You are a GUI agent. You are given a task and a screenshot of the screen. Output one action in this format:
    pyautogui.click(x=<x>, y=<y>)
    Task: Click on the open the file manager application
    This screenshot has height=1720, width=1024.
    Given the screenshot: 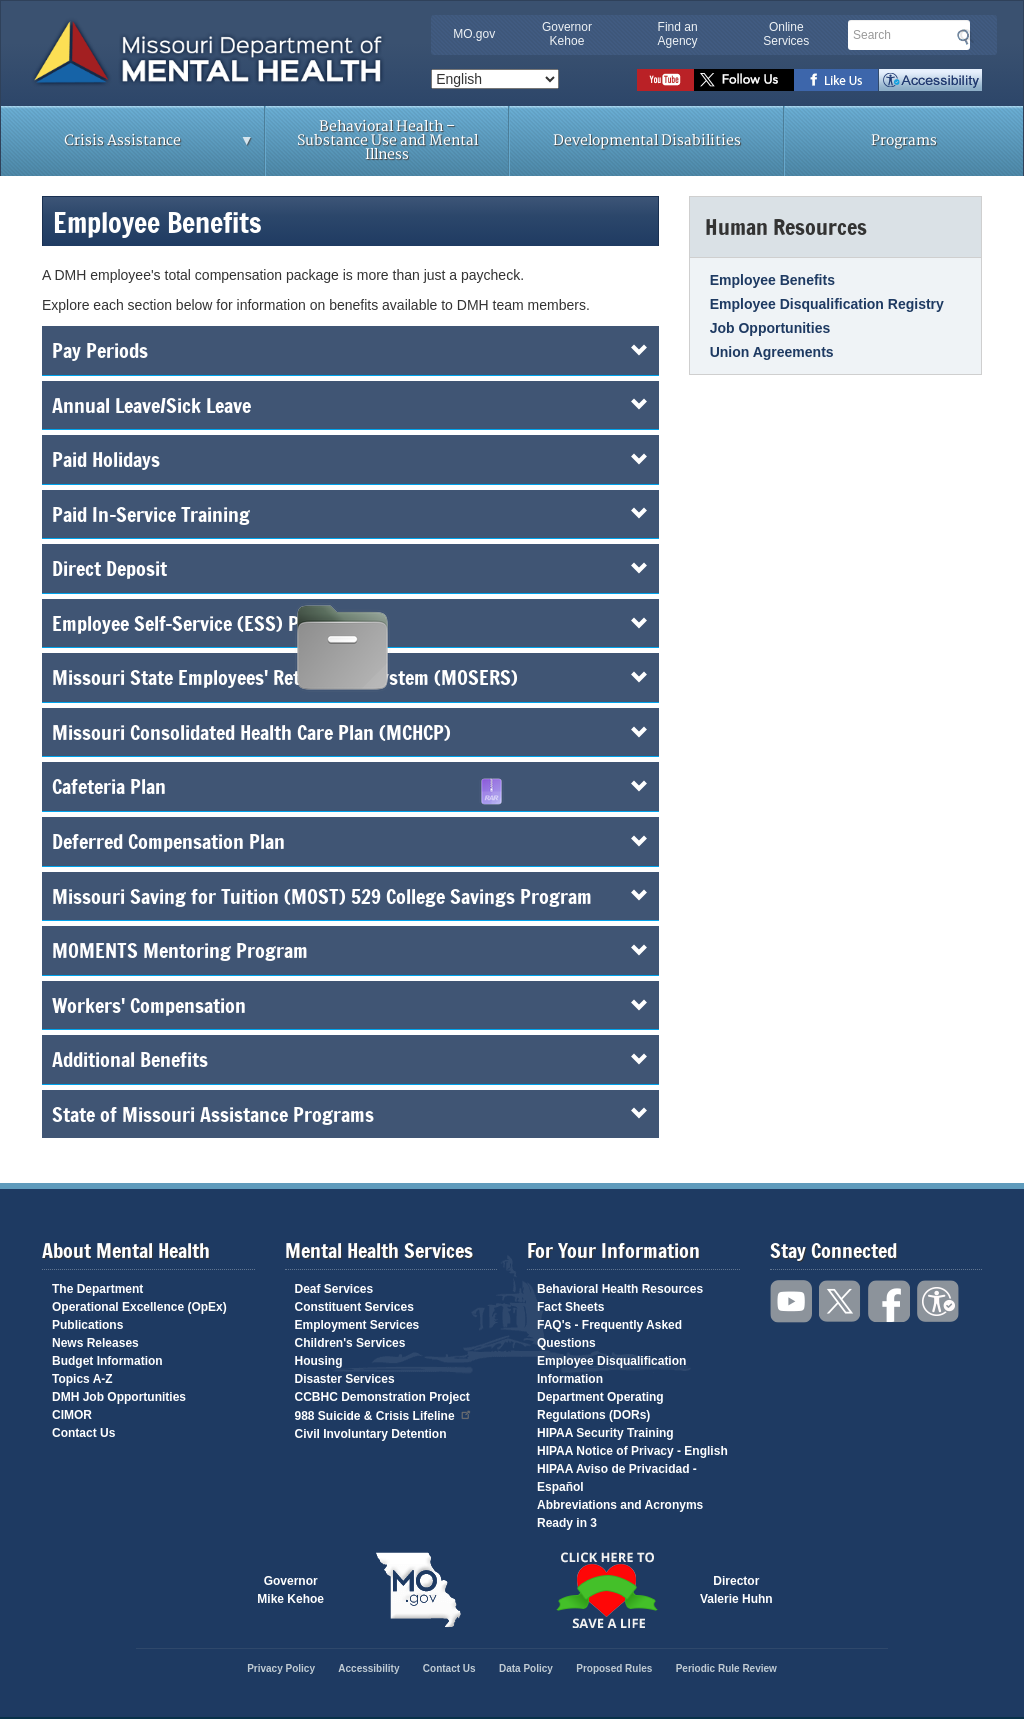 What is the action you would take?
    pyautogui.click(x=342, y=647)
    